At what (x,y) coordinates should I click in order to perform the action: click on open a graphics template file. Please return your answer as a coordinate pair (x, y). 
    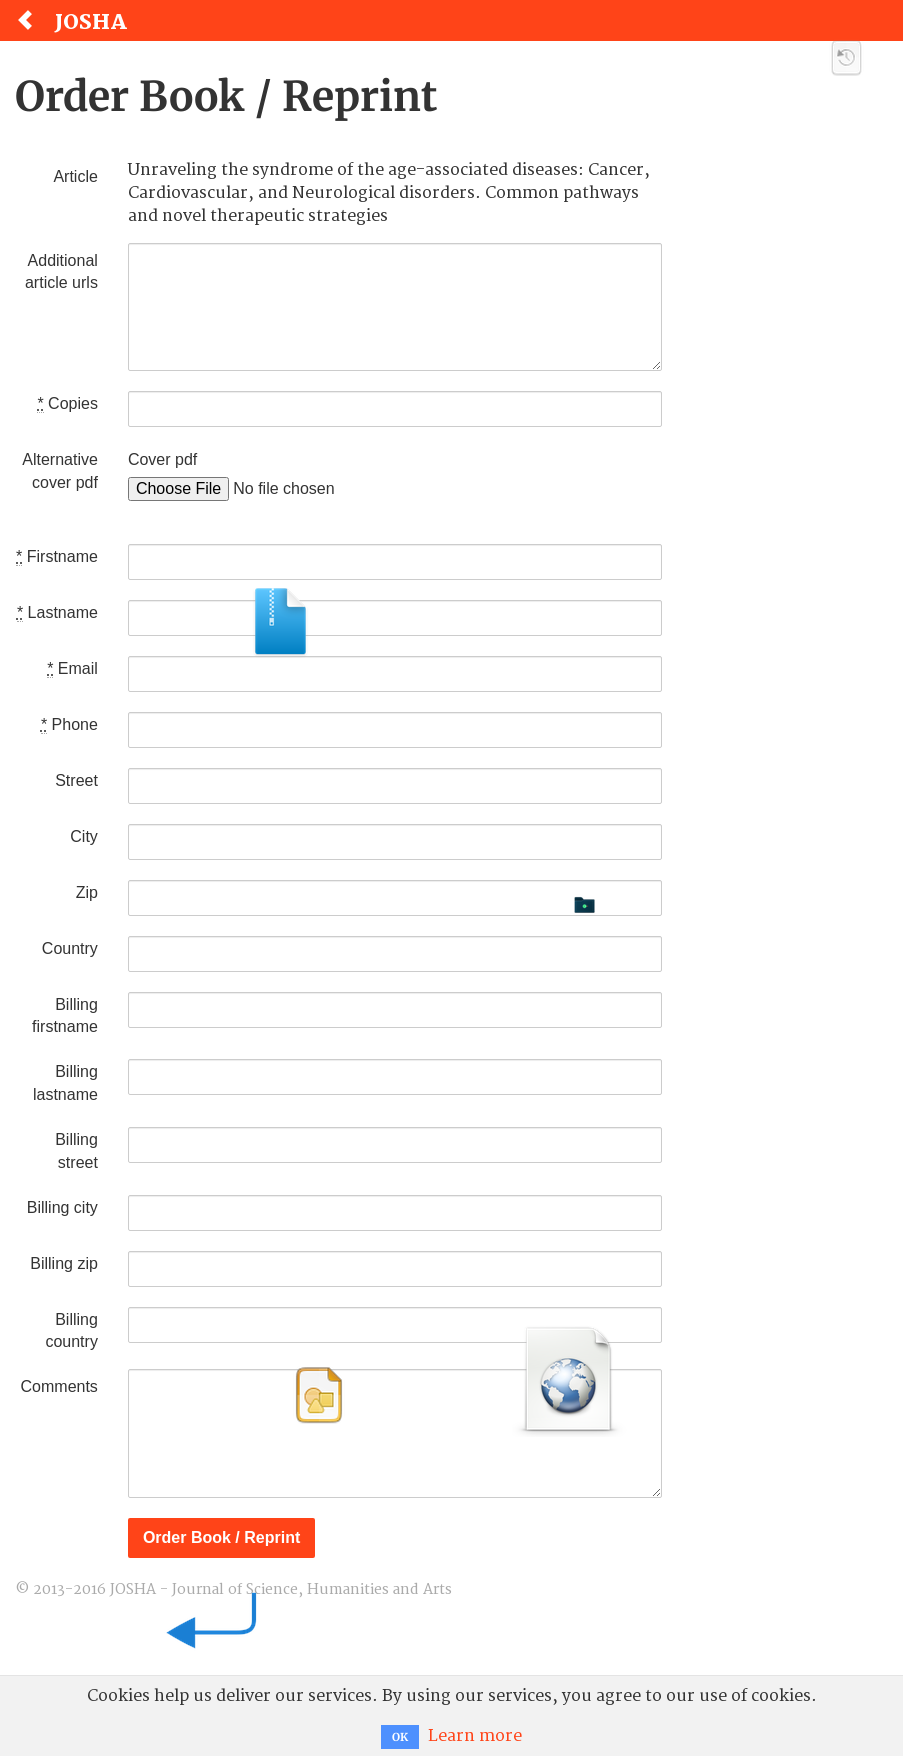
    Looking at the image, I should click on (319, 1395).